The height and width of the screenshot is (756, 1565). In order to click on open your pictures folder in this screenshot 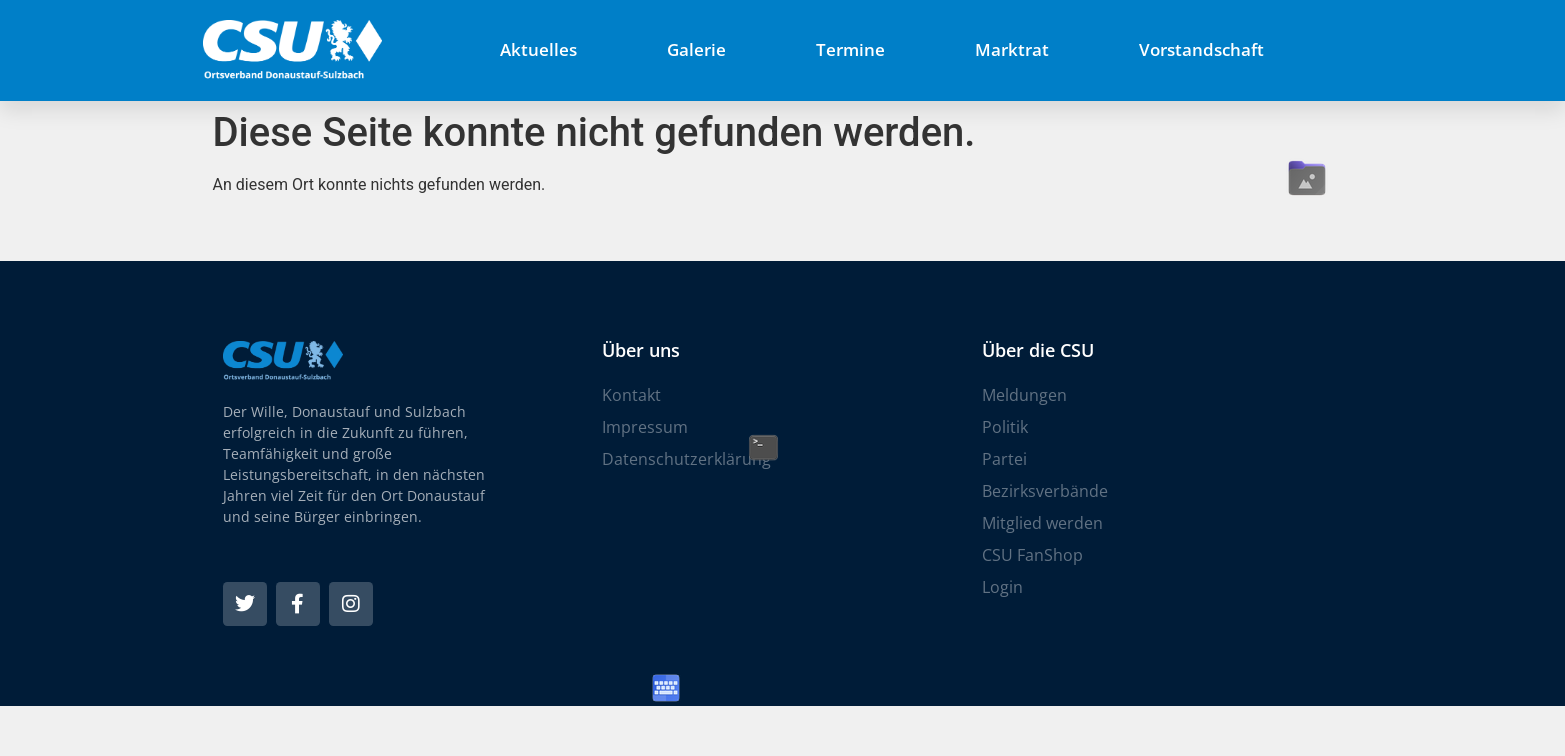, I will do `click(1307, 178)`.